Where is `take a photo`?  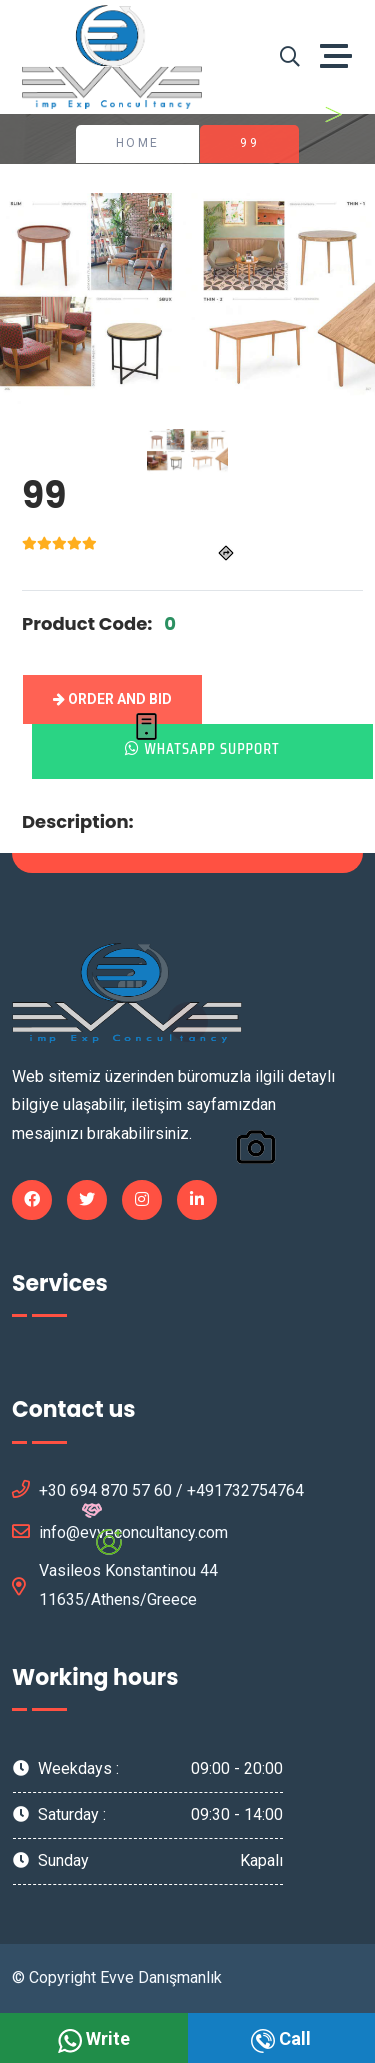
take a photo is located at coordinates (256, 1147).